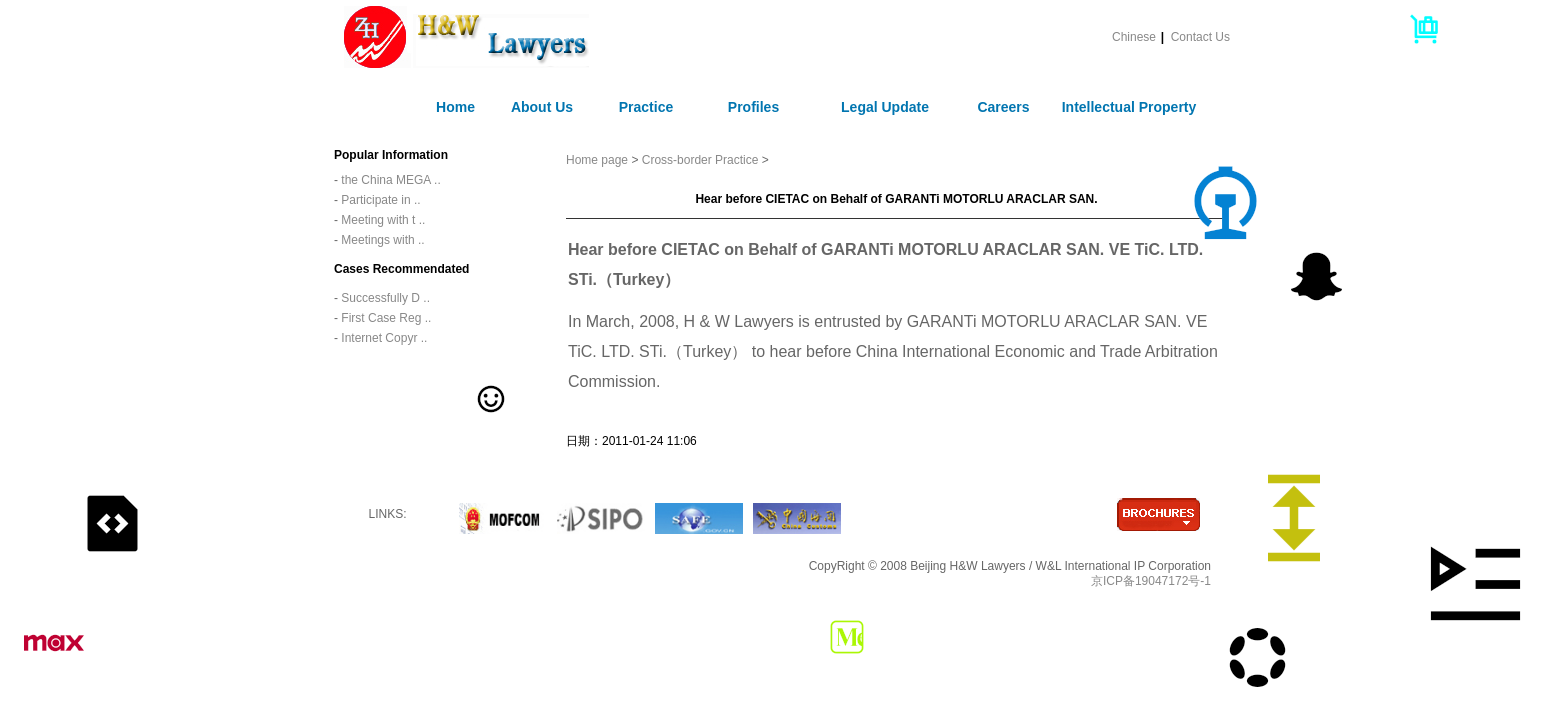  Describe the element at coordinates (1257, 657) in the screenshot. I see `polkadot cryptocurrency or blockchain platform logo` at that location.